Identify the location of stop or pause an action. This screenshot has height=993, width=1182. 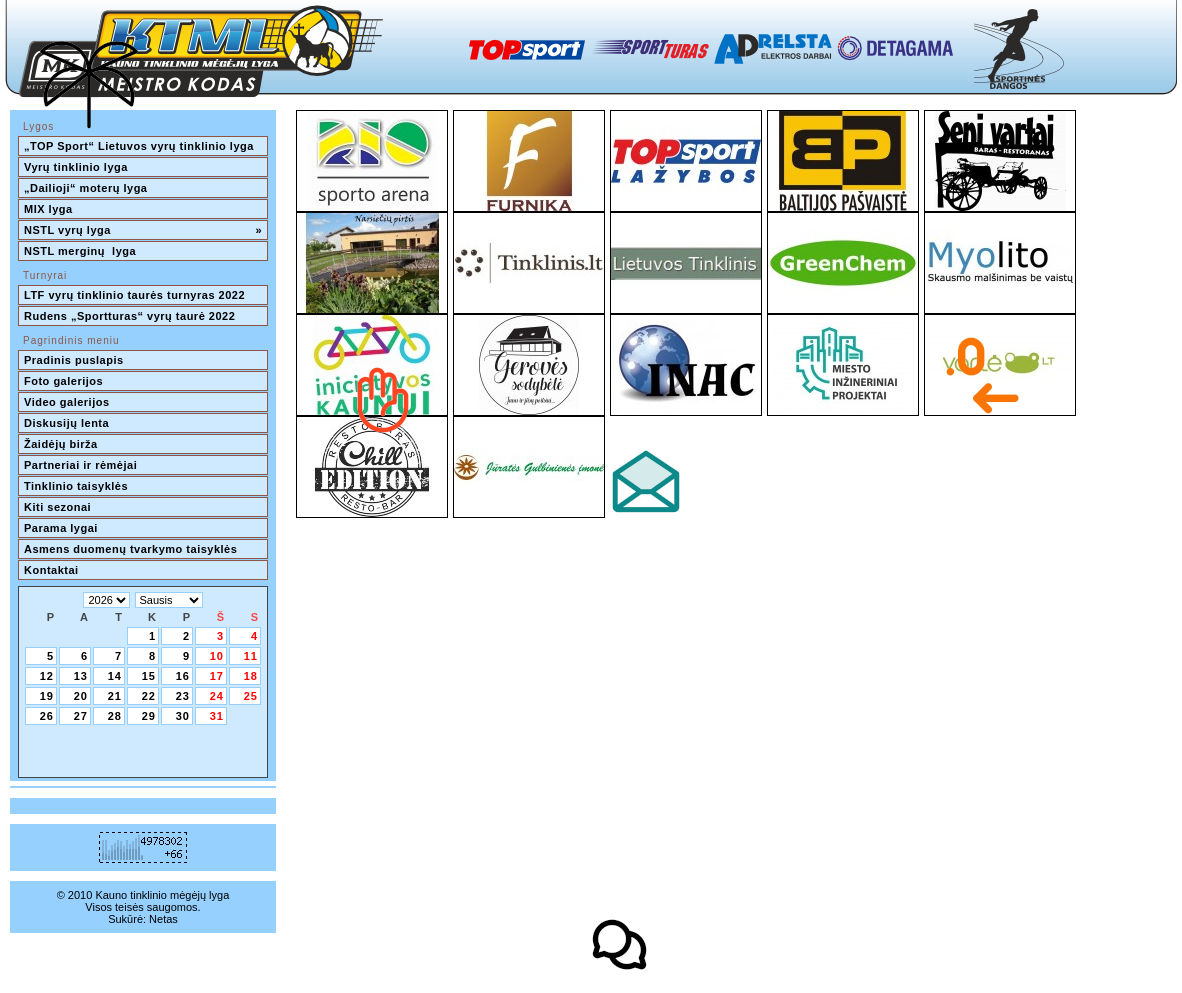
(383, 400).